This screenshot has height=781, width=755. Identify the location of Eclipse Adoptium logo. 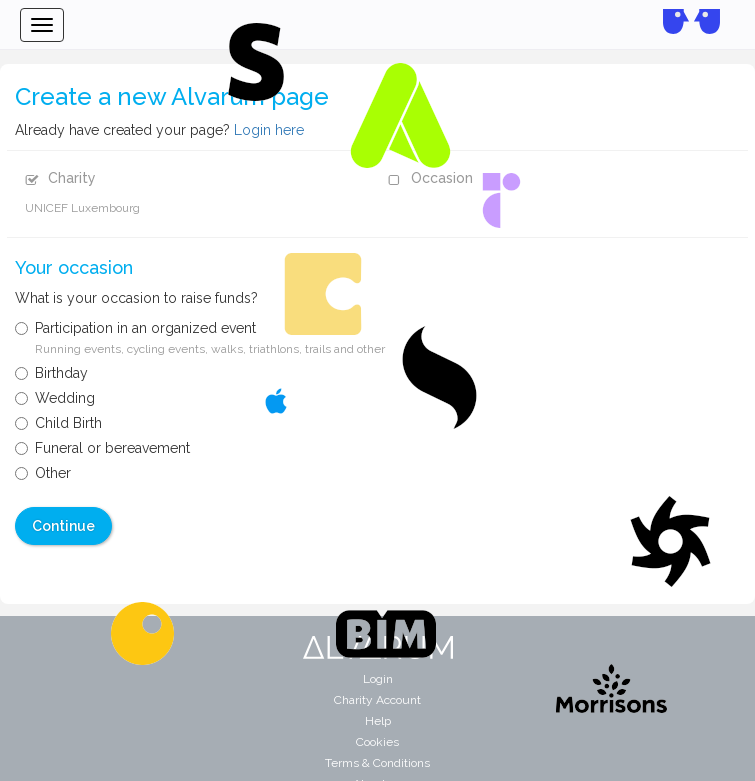
(400, 115).